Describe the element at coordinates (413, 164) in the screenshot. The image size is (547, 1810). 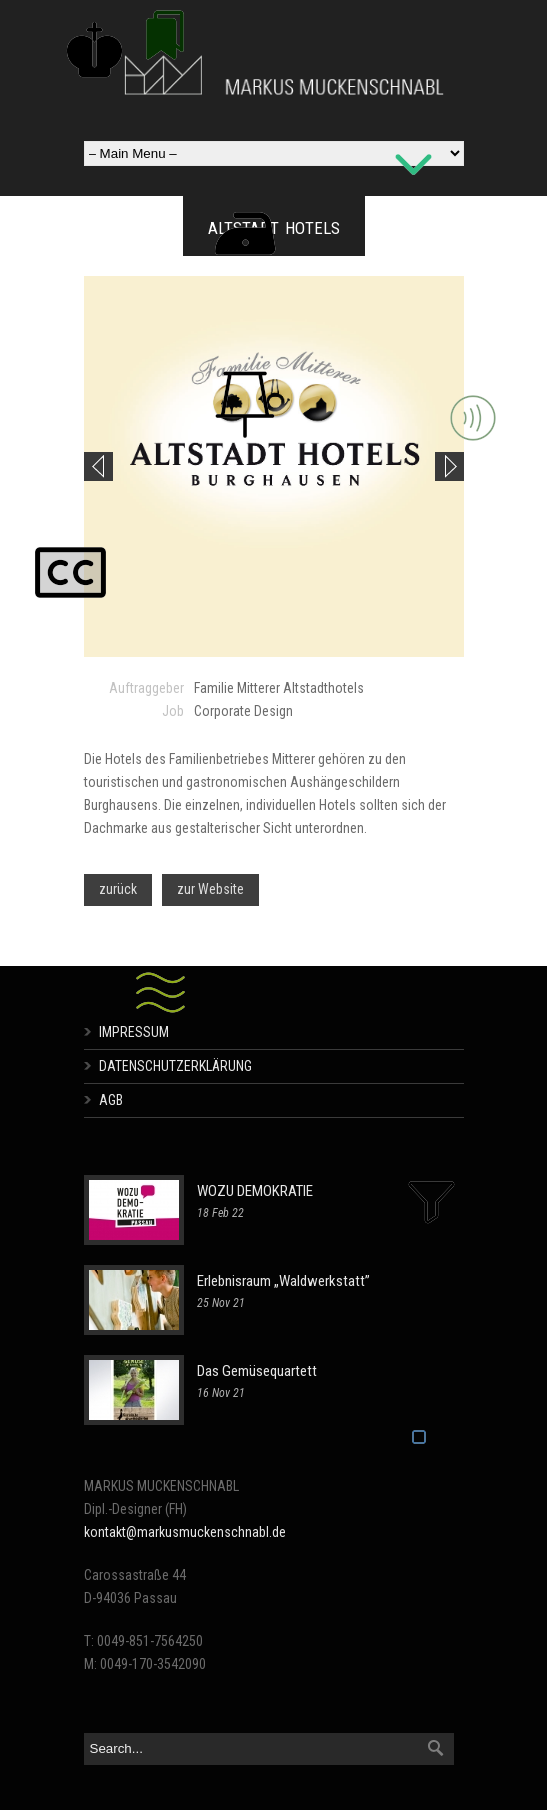
I see `expand a dropdown menu or section` at that location.